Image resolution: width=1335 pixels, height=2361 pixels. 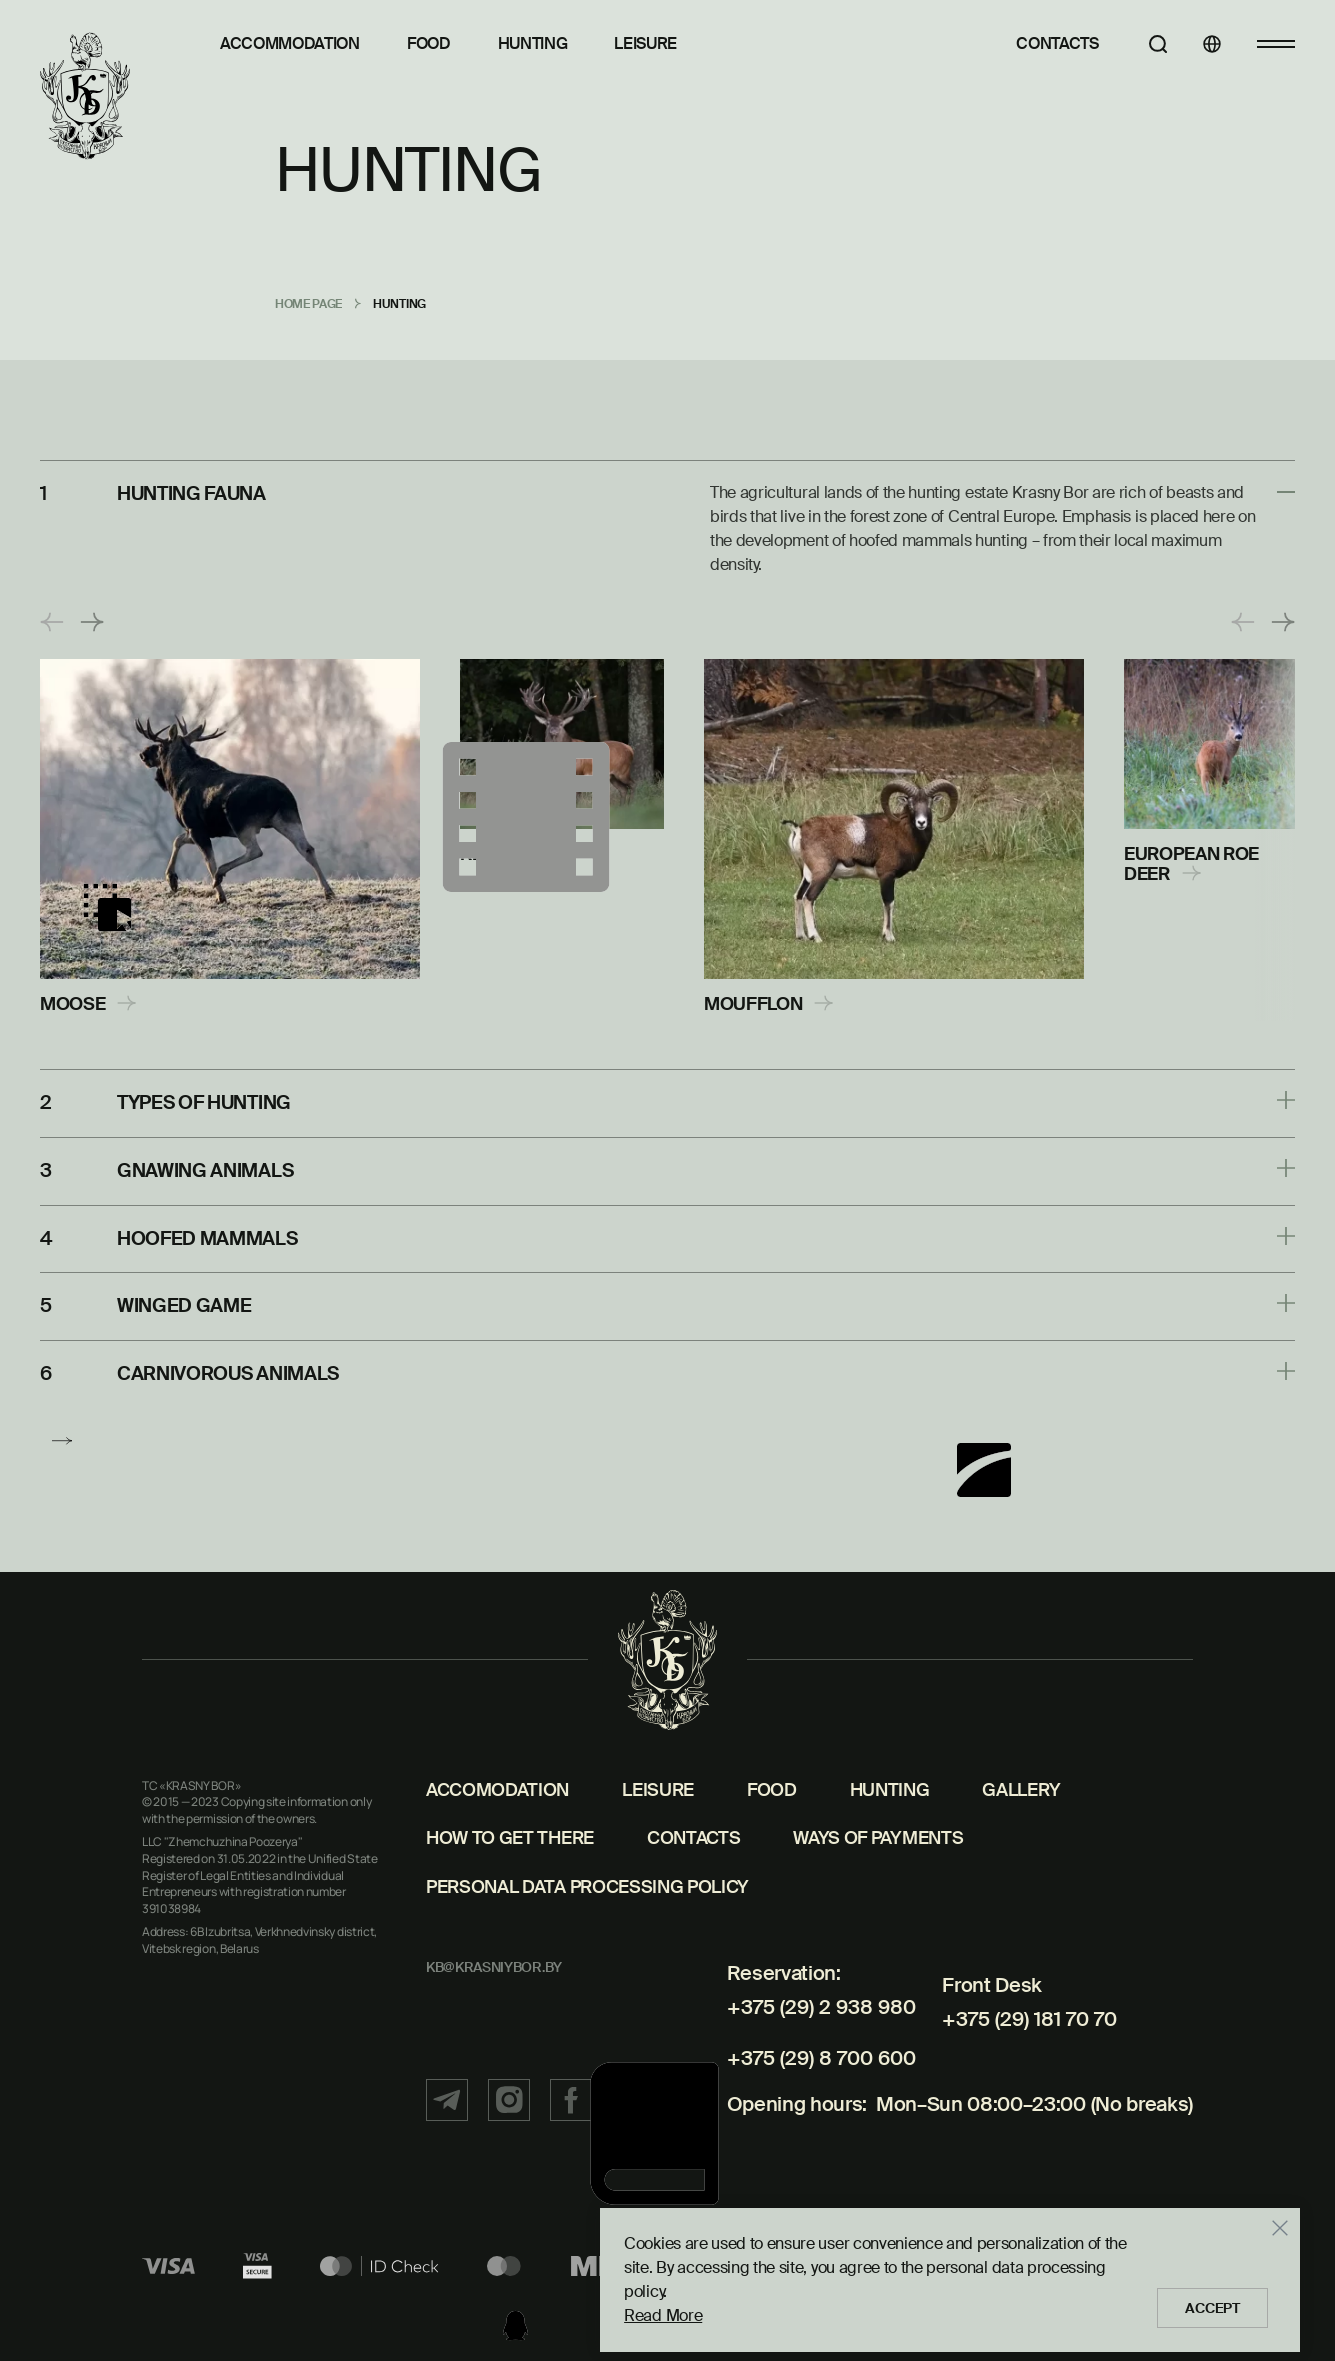 I want to click on devexpress brand logo, so click(x=984, y=1470).